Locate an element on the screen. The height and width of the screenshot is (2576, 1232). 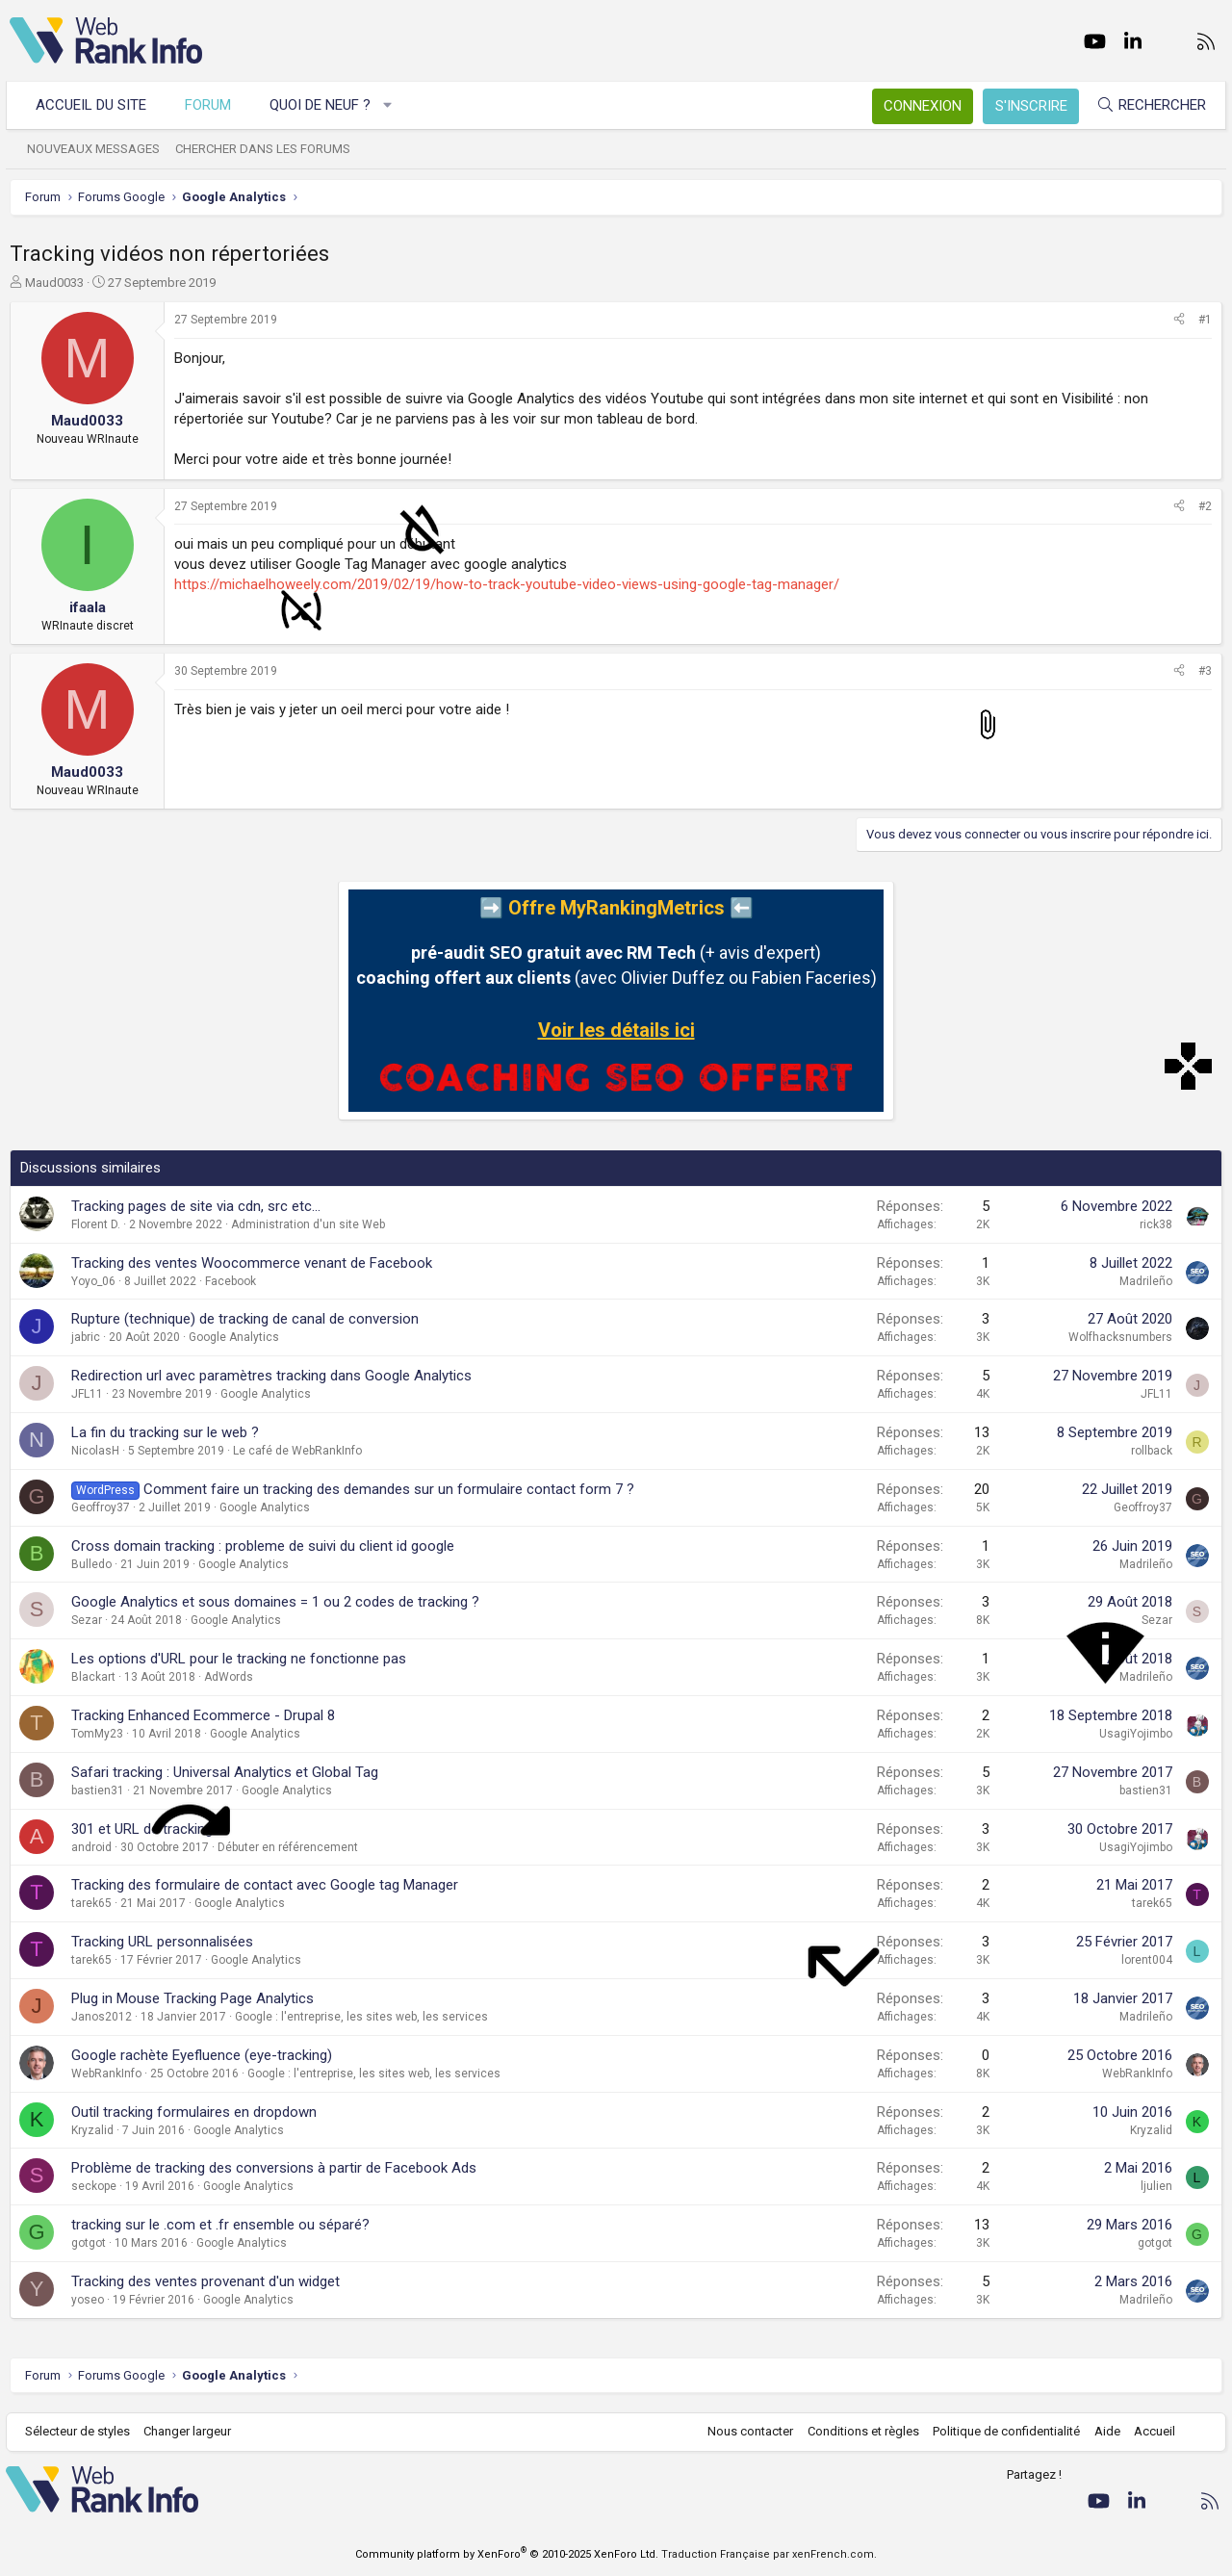
access games or gaming section is located at coordinates (1188, 1066).